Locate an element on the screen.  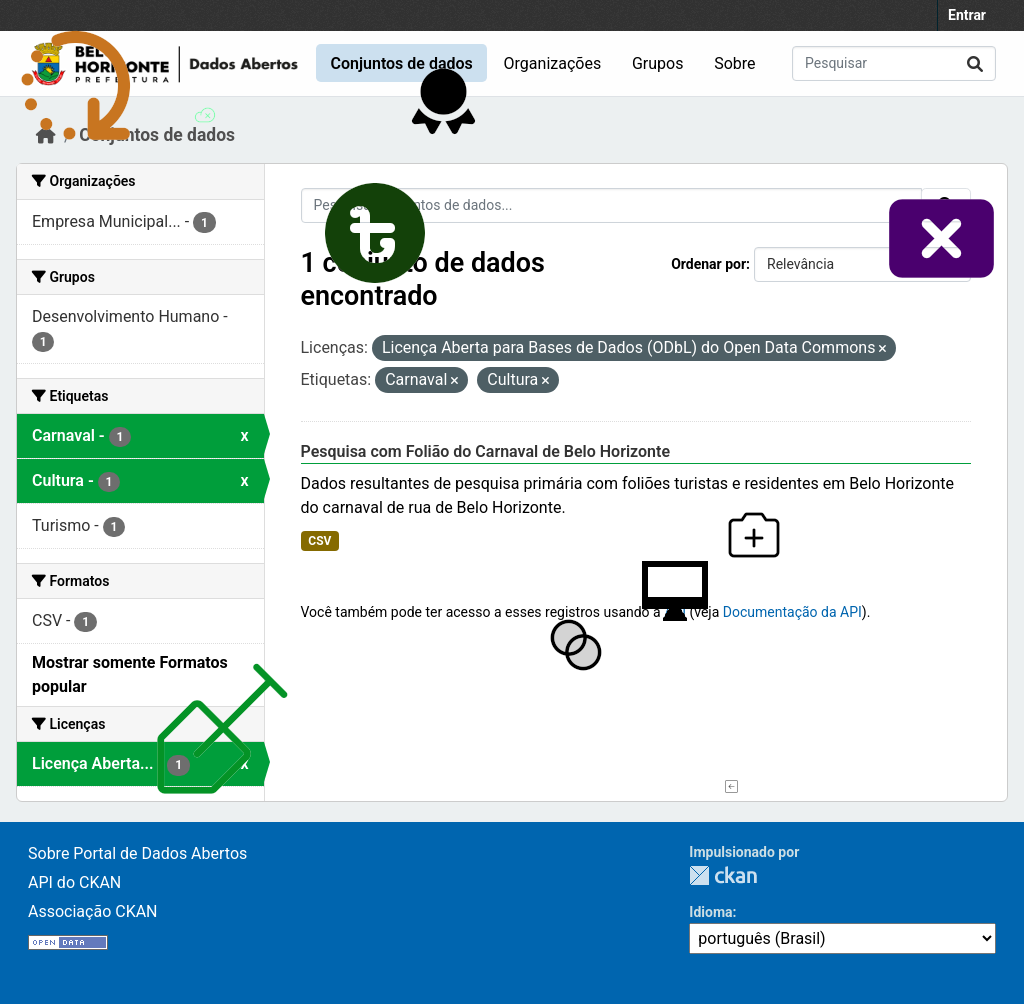
go back to previous screen is located at coordinates (731, 786).